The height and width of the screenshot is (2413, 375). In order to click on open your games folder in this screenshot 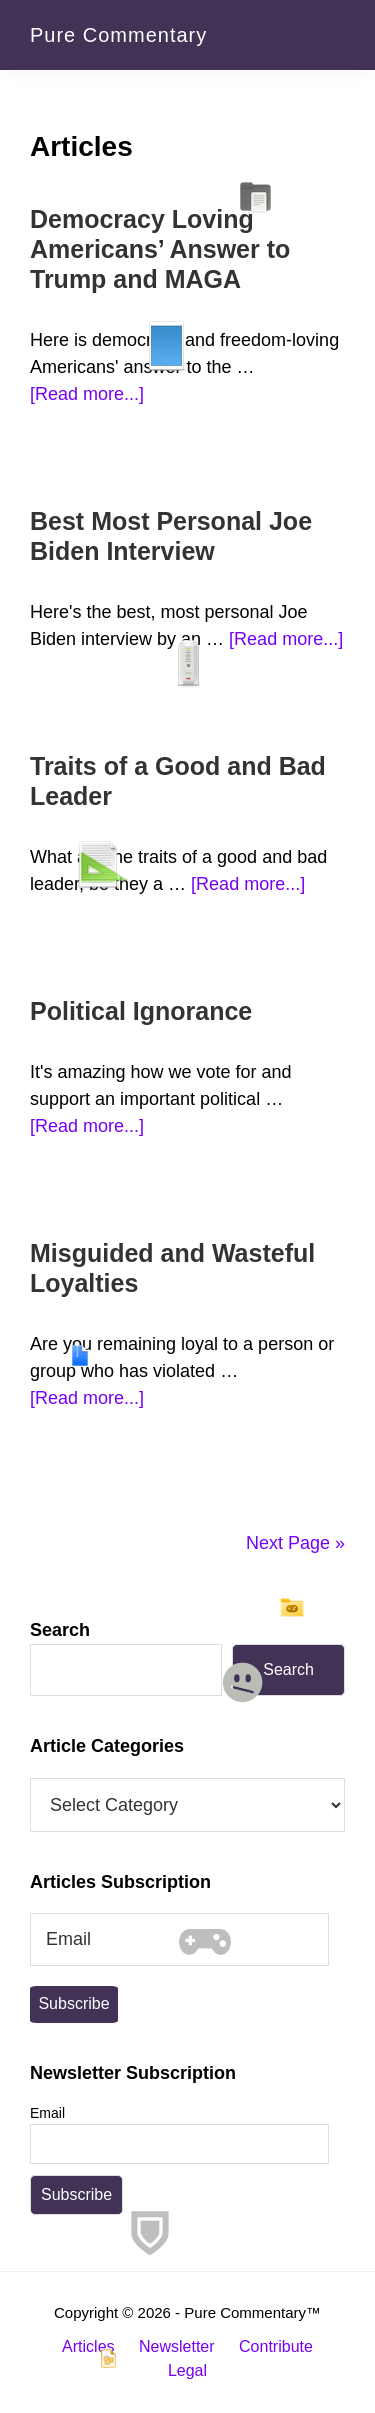, I will do `click(292, 1608)`.